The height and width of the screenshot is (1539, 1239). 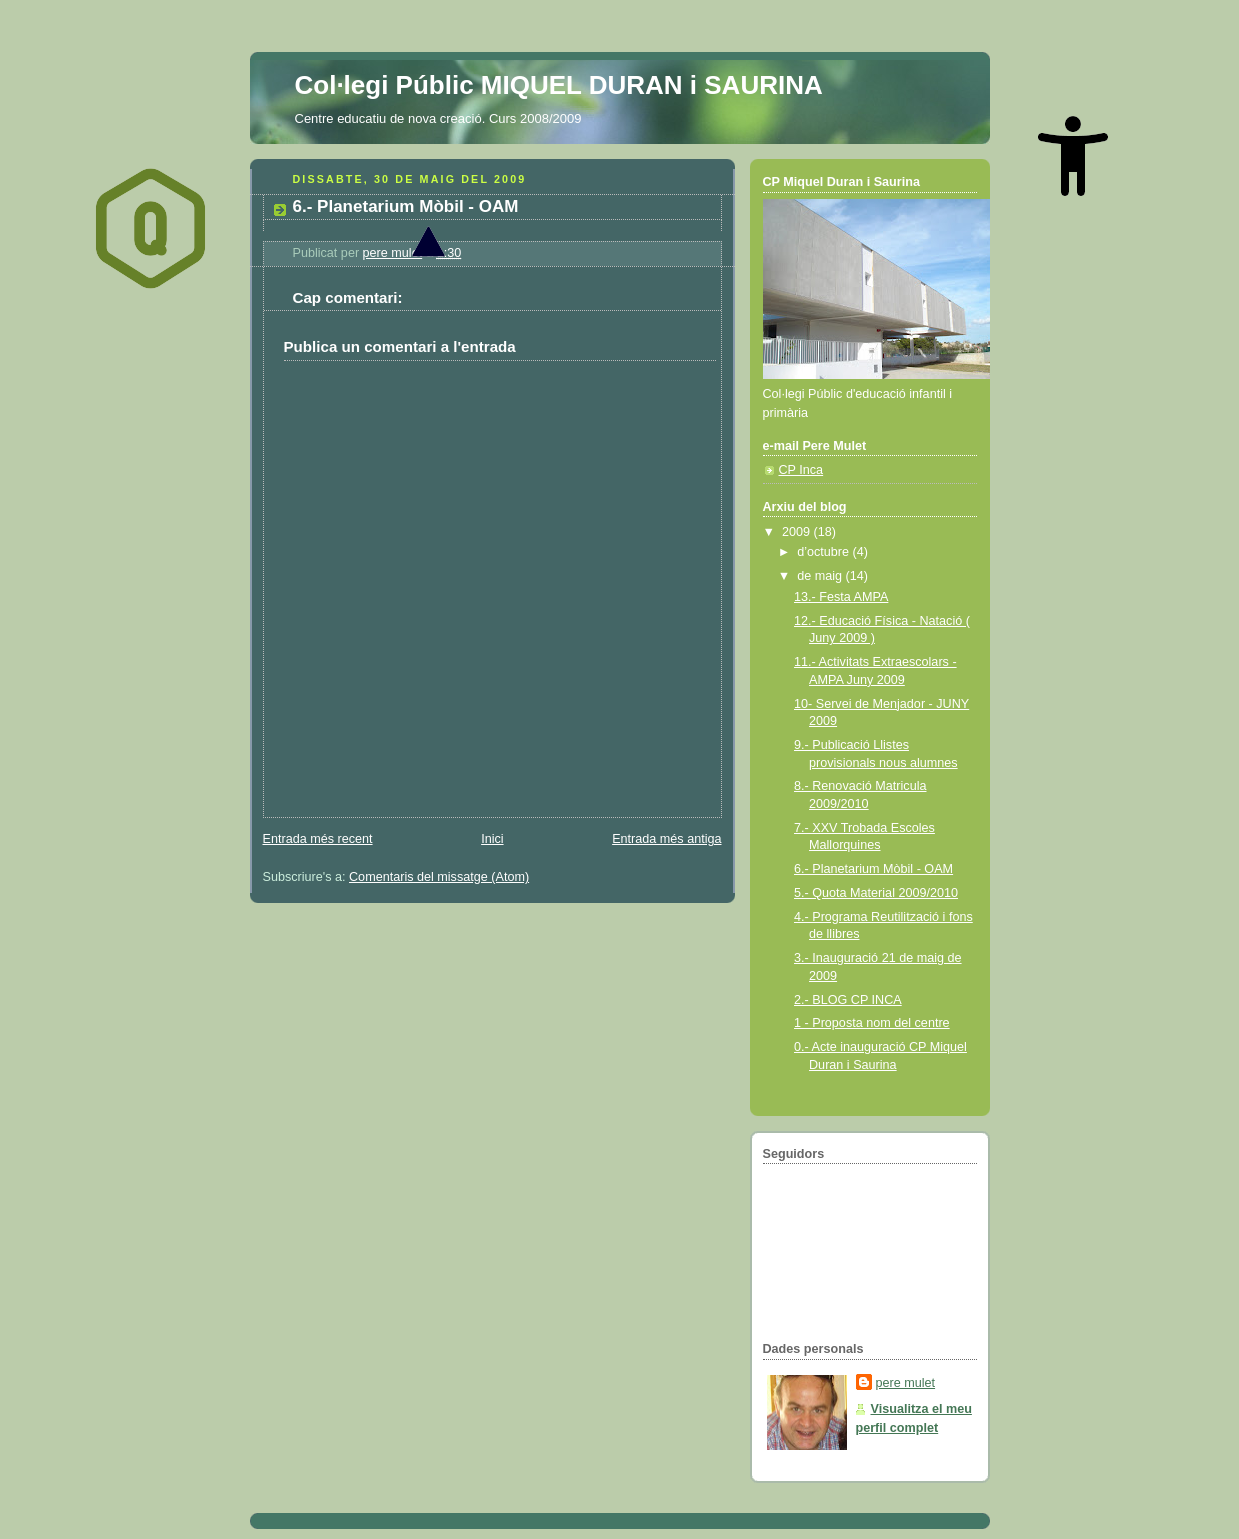 I want to click on access accessibility settings, so click(x=1073, y=156).